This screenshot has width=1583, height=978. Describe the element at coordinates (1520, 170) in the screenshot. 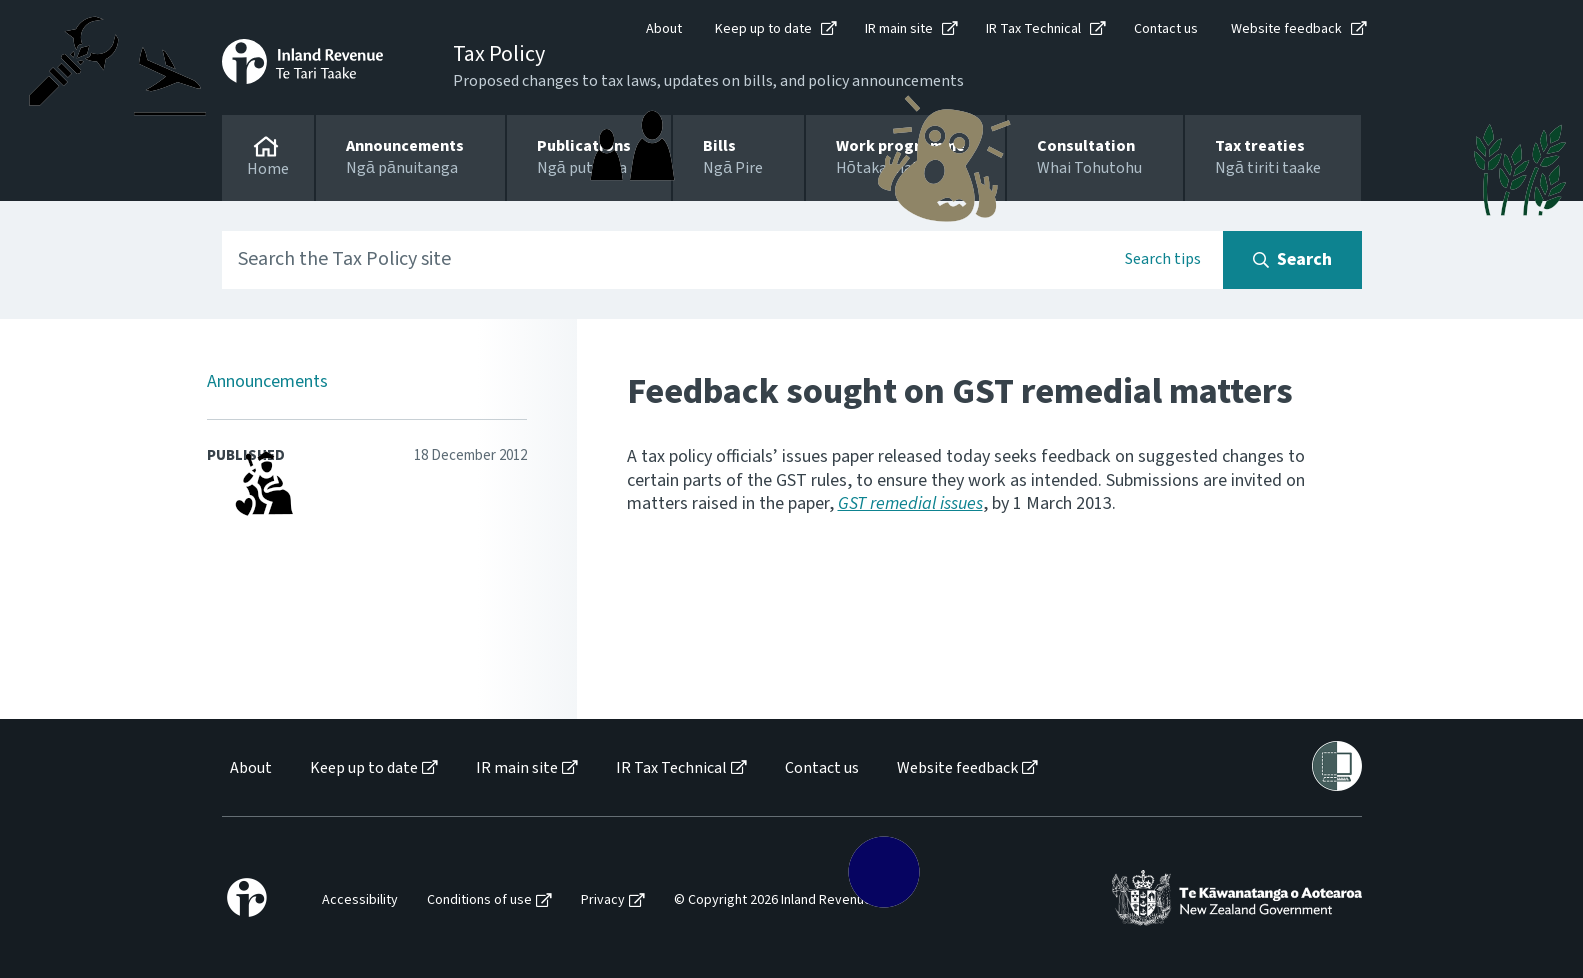

I see `indicates grain or wheat resource in a farming game` at that location.